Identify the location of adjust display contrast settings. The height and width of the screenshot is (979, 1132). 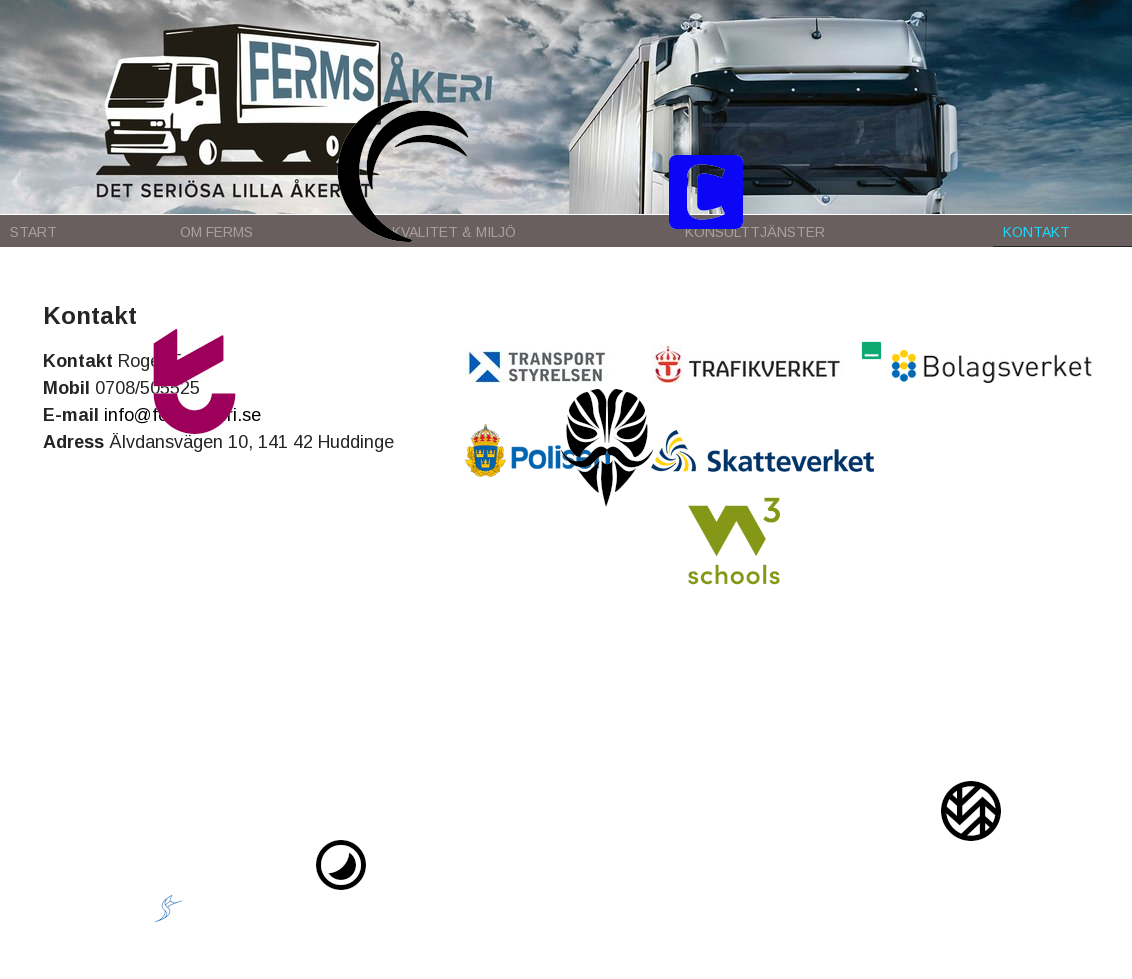
(341, 865).